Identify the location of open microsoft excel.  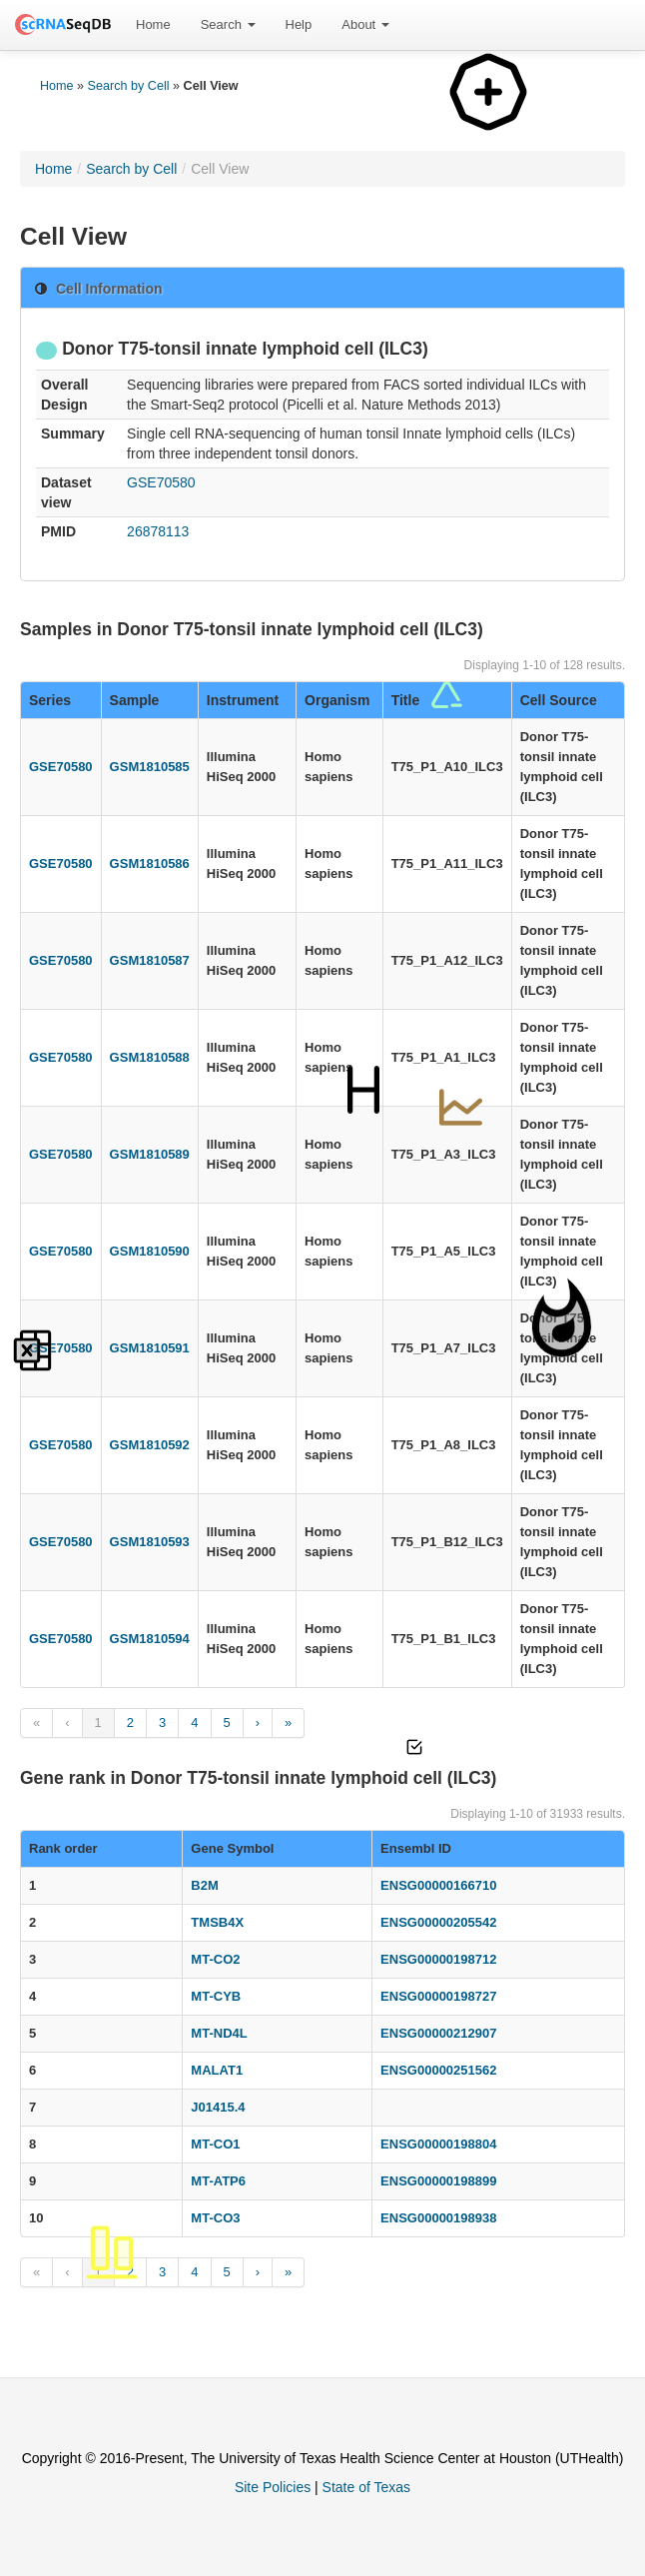
(34, 1350).